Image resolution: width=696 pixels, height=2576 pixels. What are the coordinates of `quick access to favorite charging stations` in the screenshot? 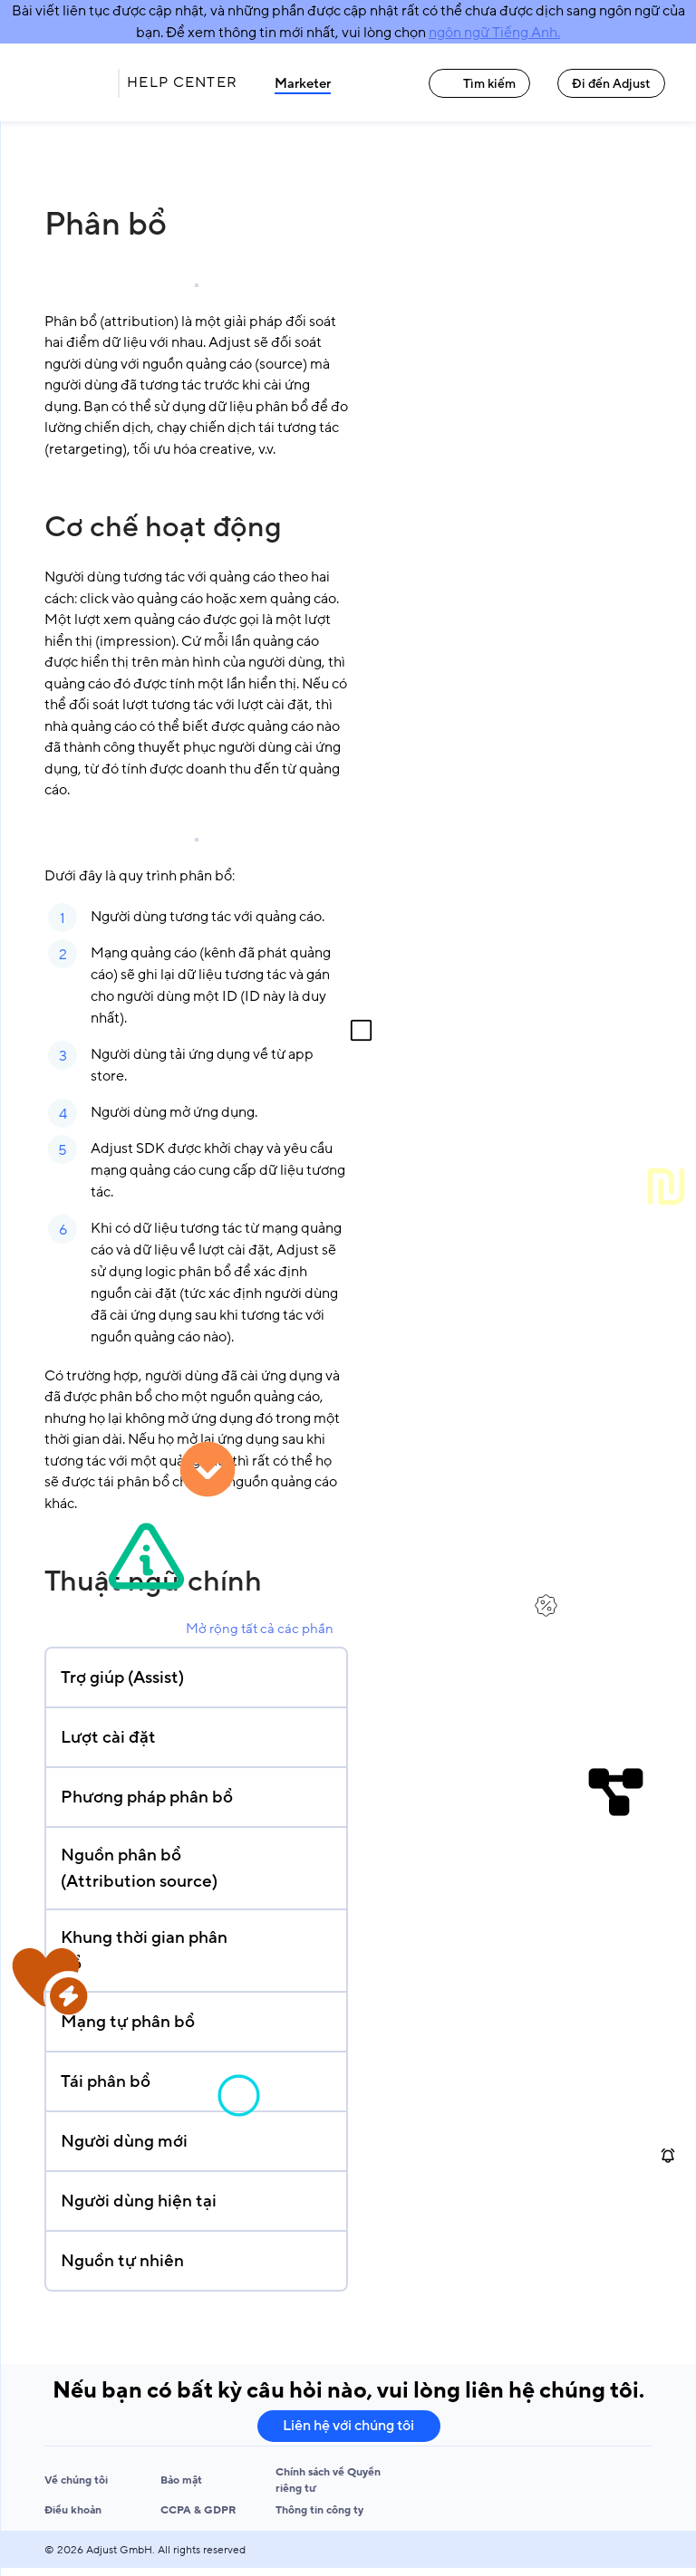 It's located at (50, 1977).